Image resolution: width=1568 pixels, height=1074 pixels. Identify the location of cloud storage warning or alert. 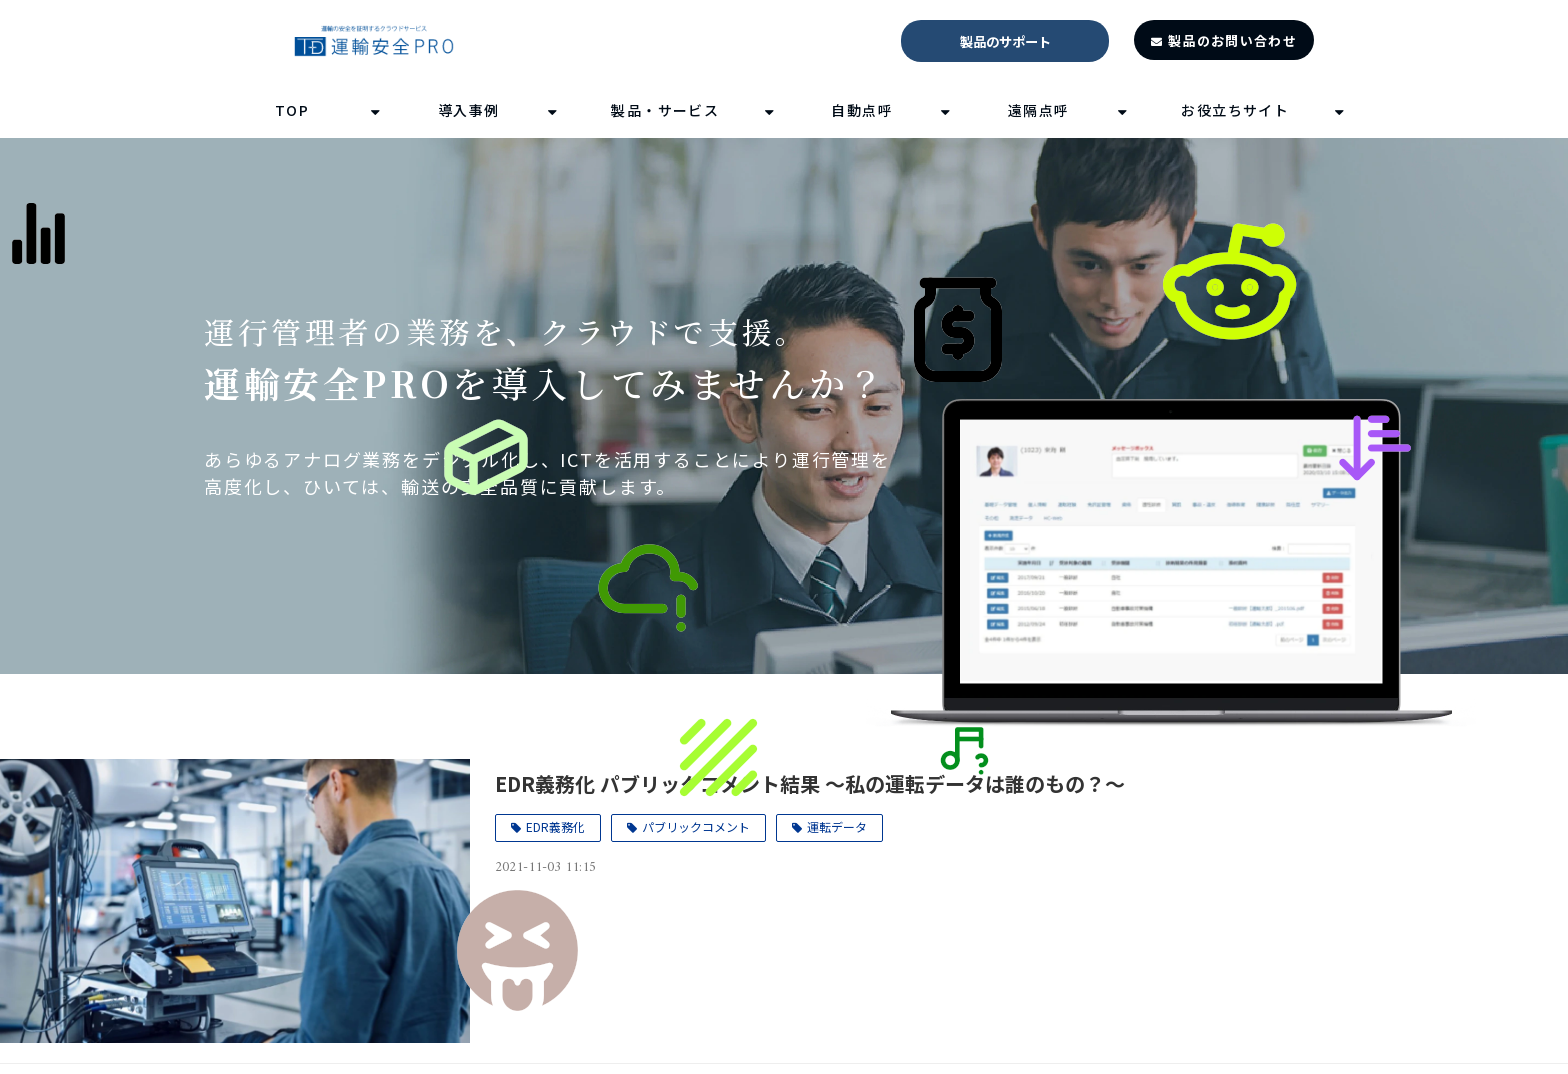
(649, 581).